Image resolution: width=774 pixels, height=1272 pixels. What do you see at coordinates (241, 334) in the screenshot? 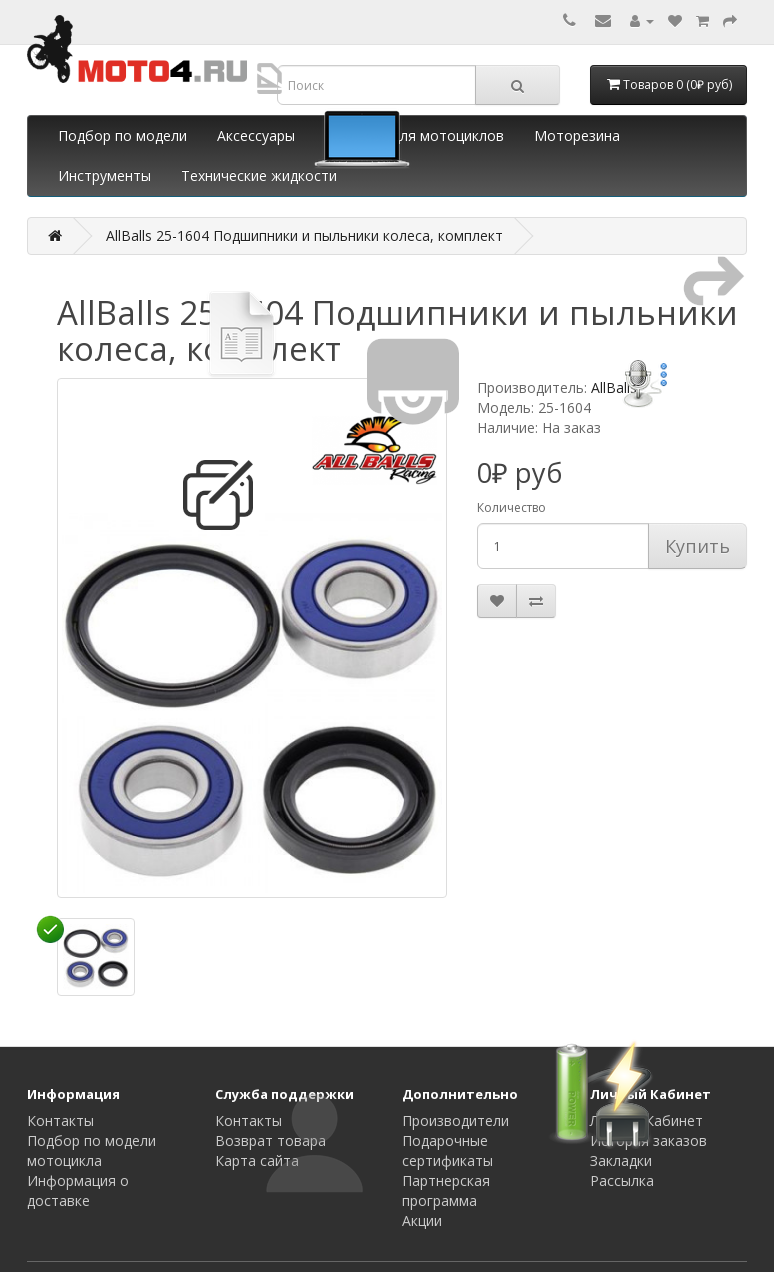
I see `a mobipocket ebook file` at bounding box center [241, 334].